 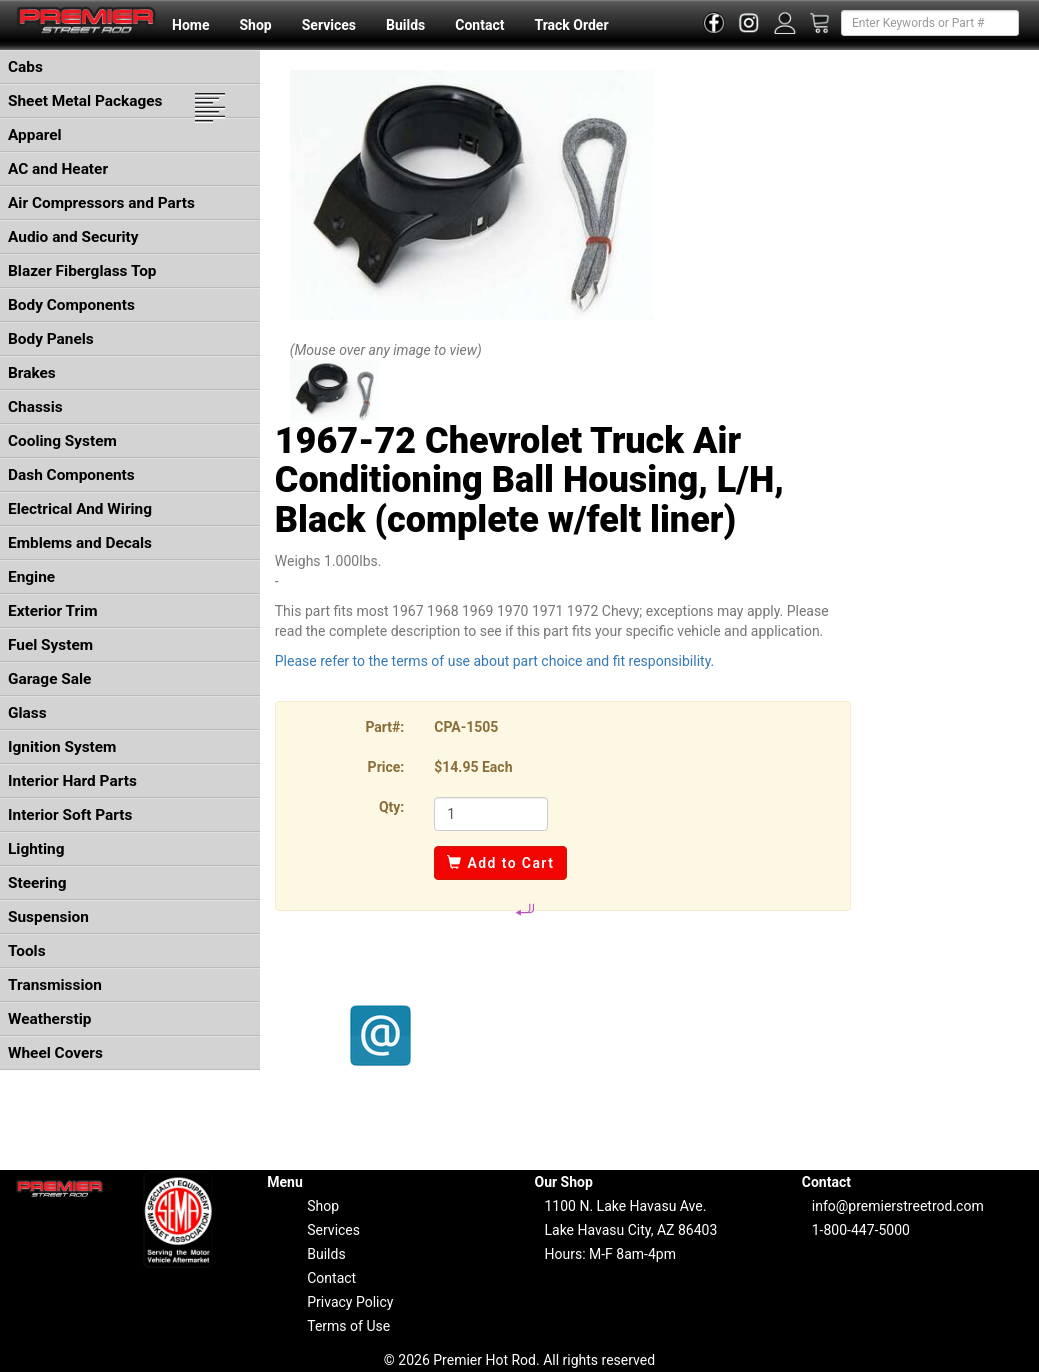 I want to click on align text to the left margin, so click(x=210, y=108).